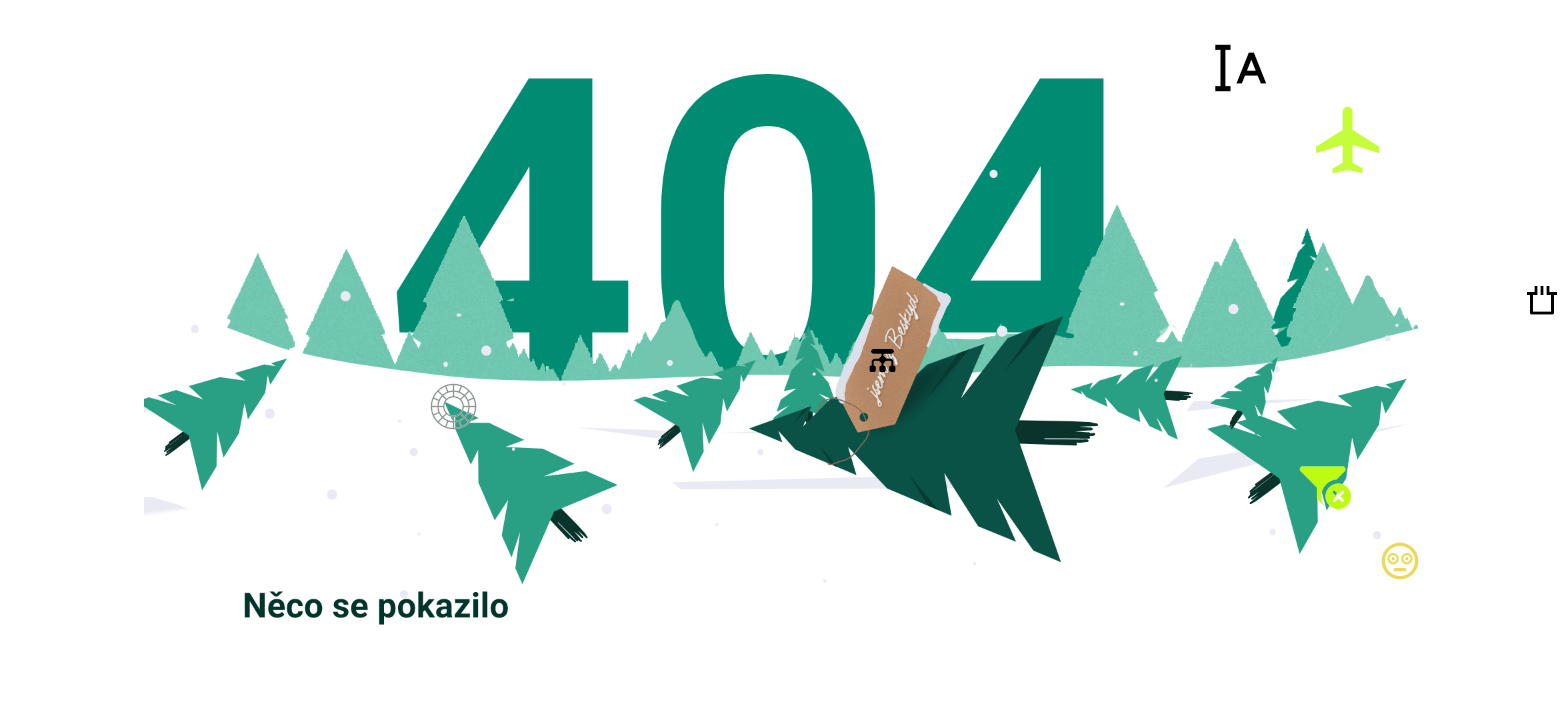 The height and width of the screenshot is (720, 1568). What do you see at coordinates (882, 360) in the screenshot?
I see `view organizational hierarchy or structure` at bounding box center [882, 360].